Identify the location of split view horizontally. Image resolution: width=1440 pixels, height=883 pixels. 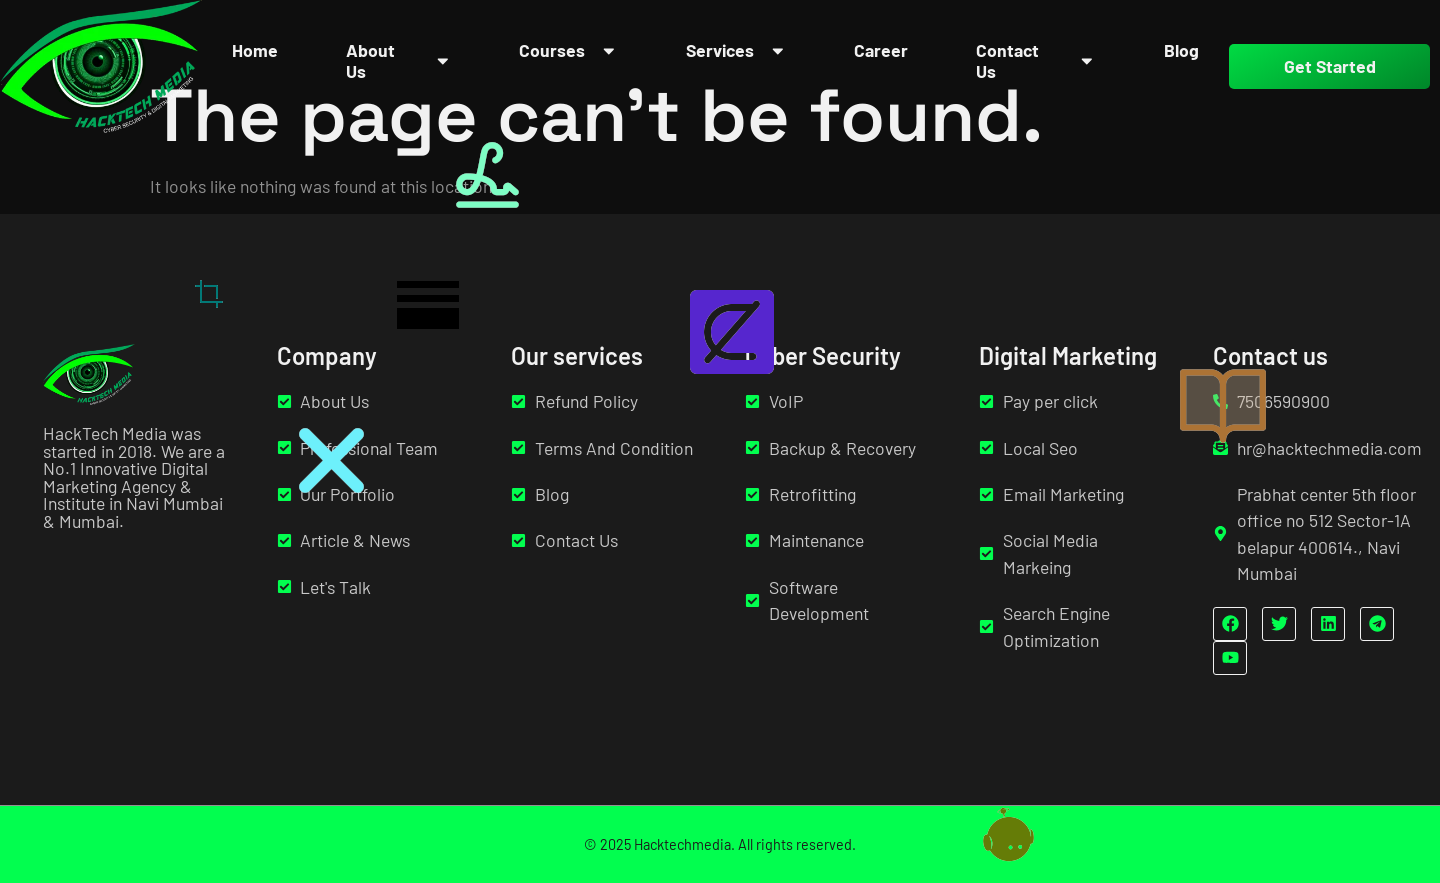
(428, 305).